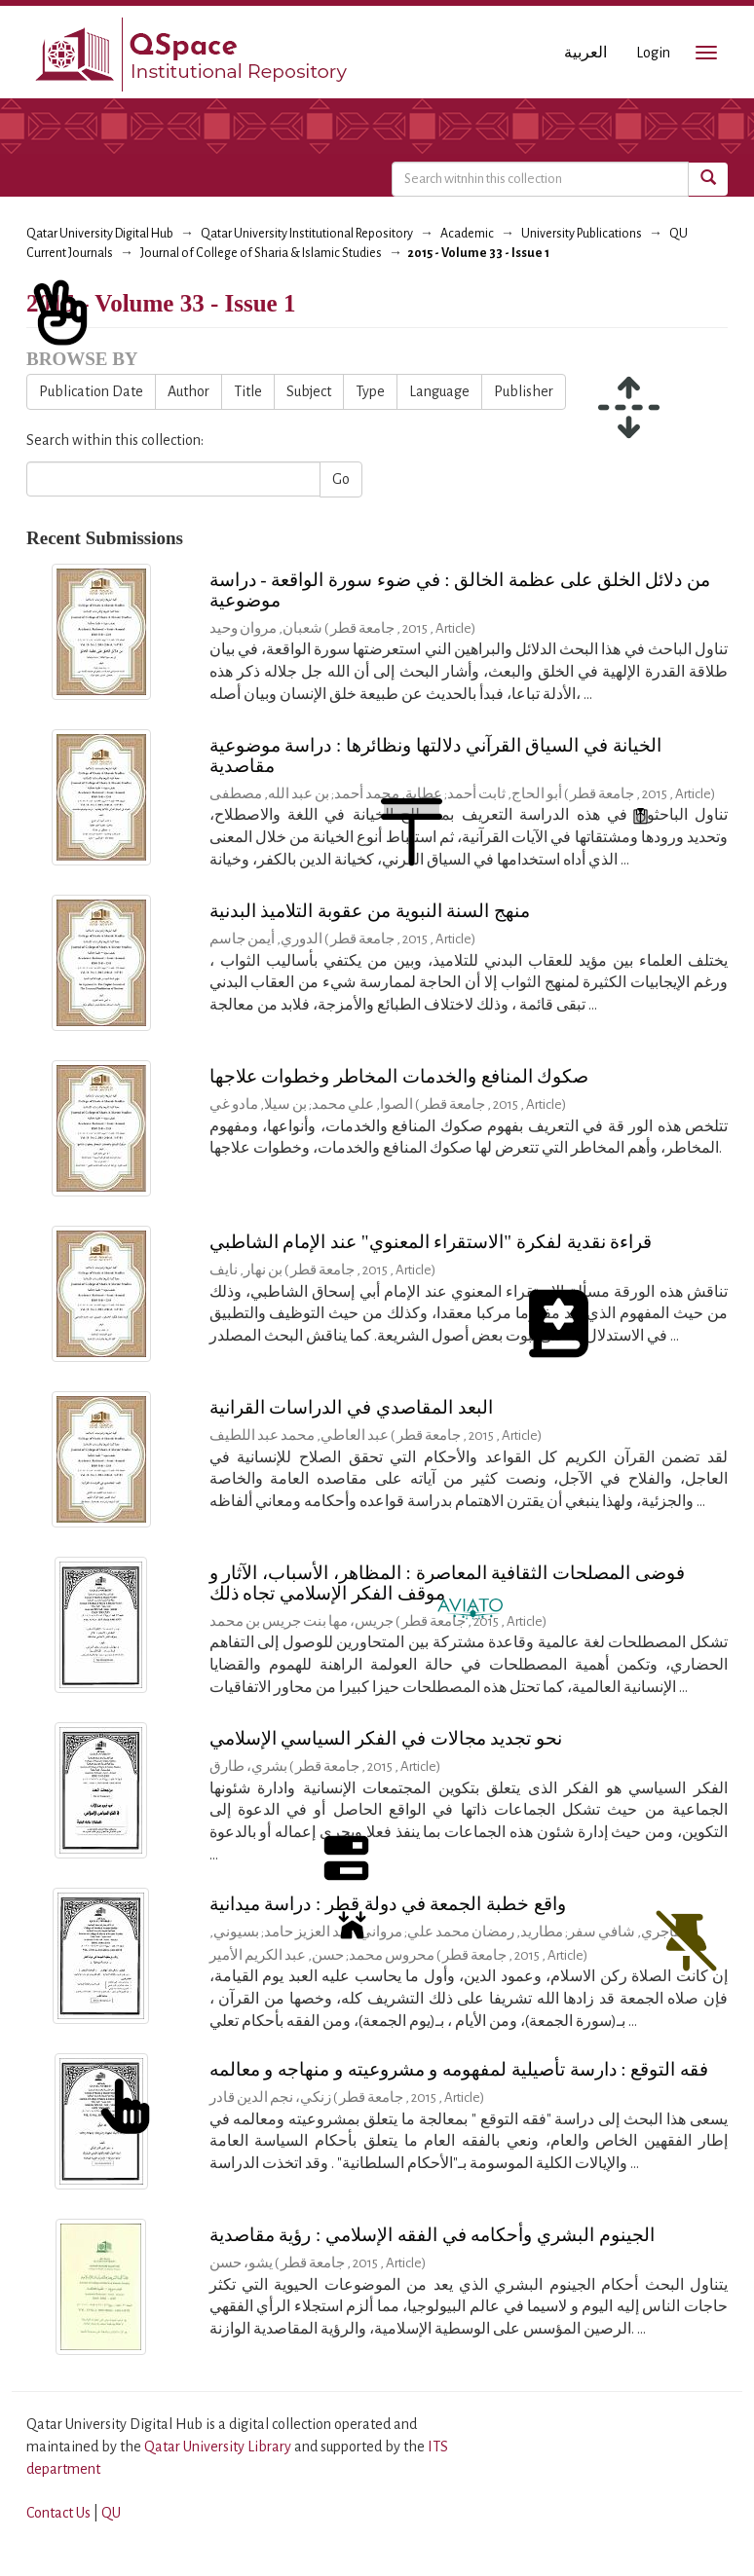 The image size is (754, 2576). What do you see at coordinates (125, 2106) in the screenshot?
I see `tap or click to select` at bounding box center [125, 2106].